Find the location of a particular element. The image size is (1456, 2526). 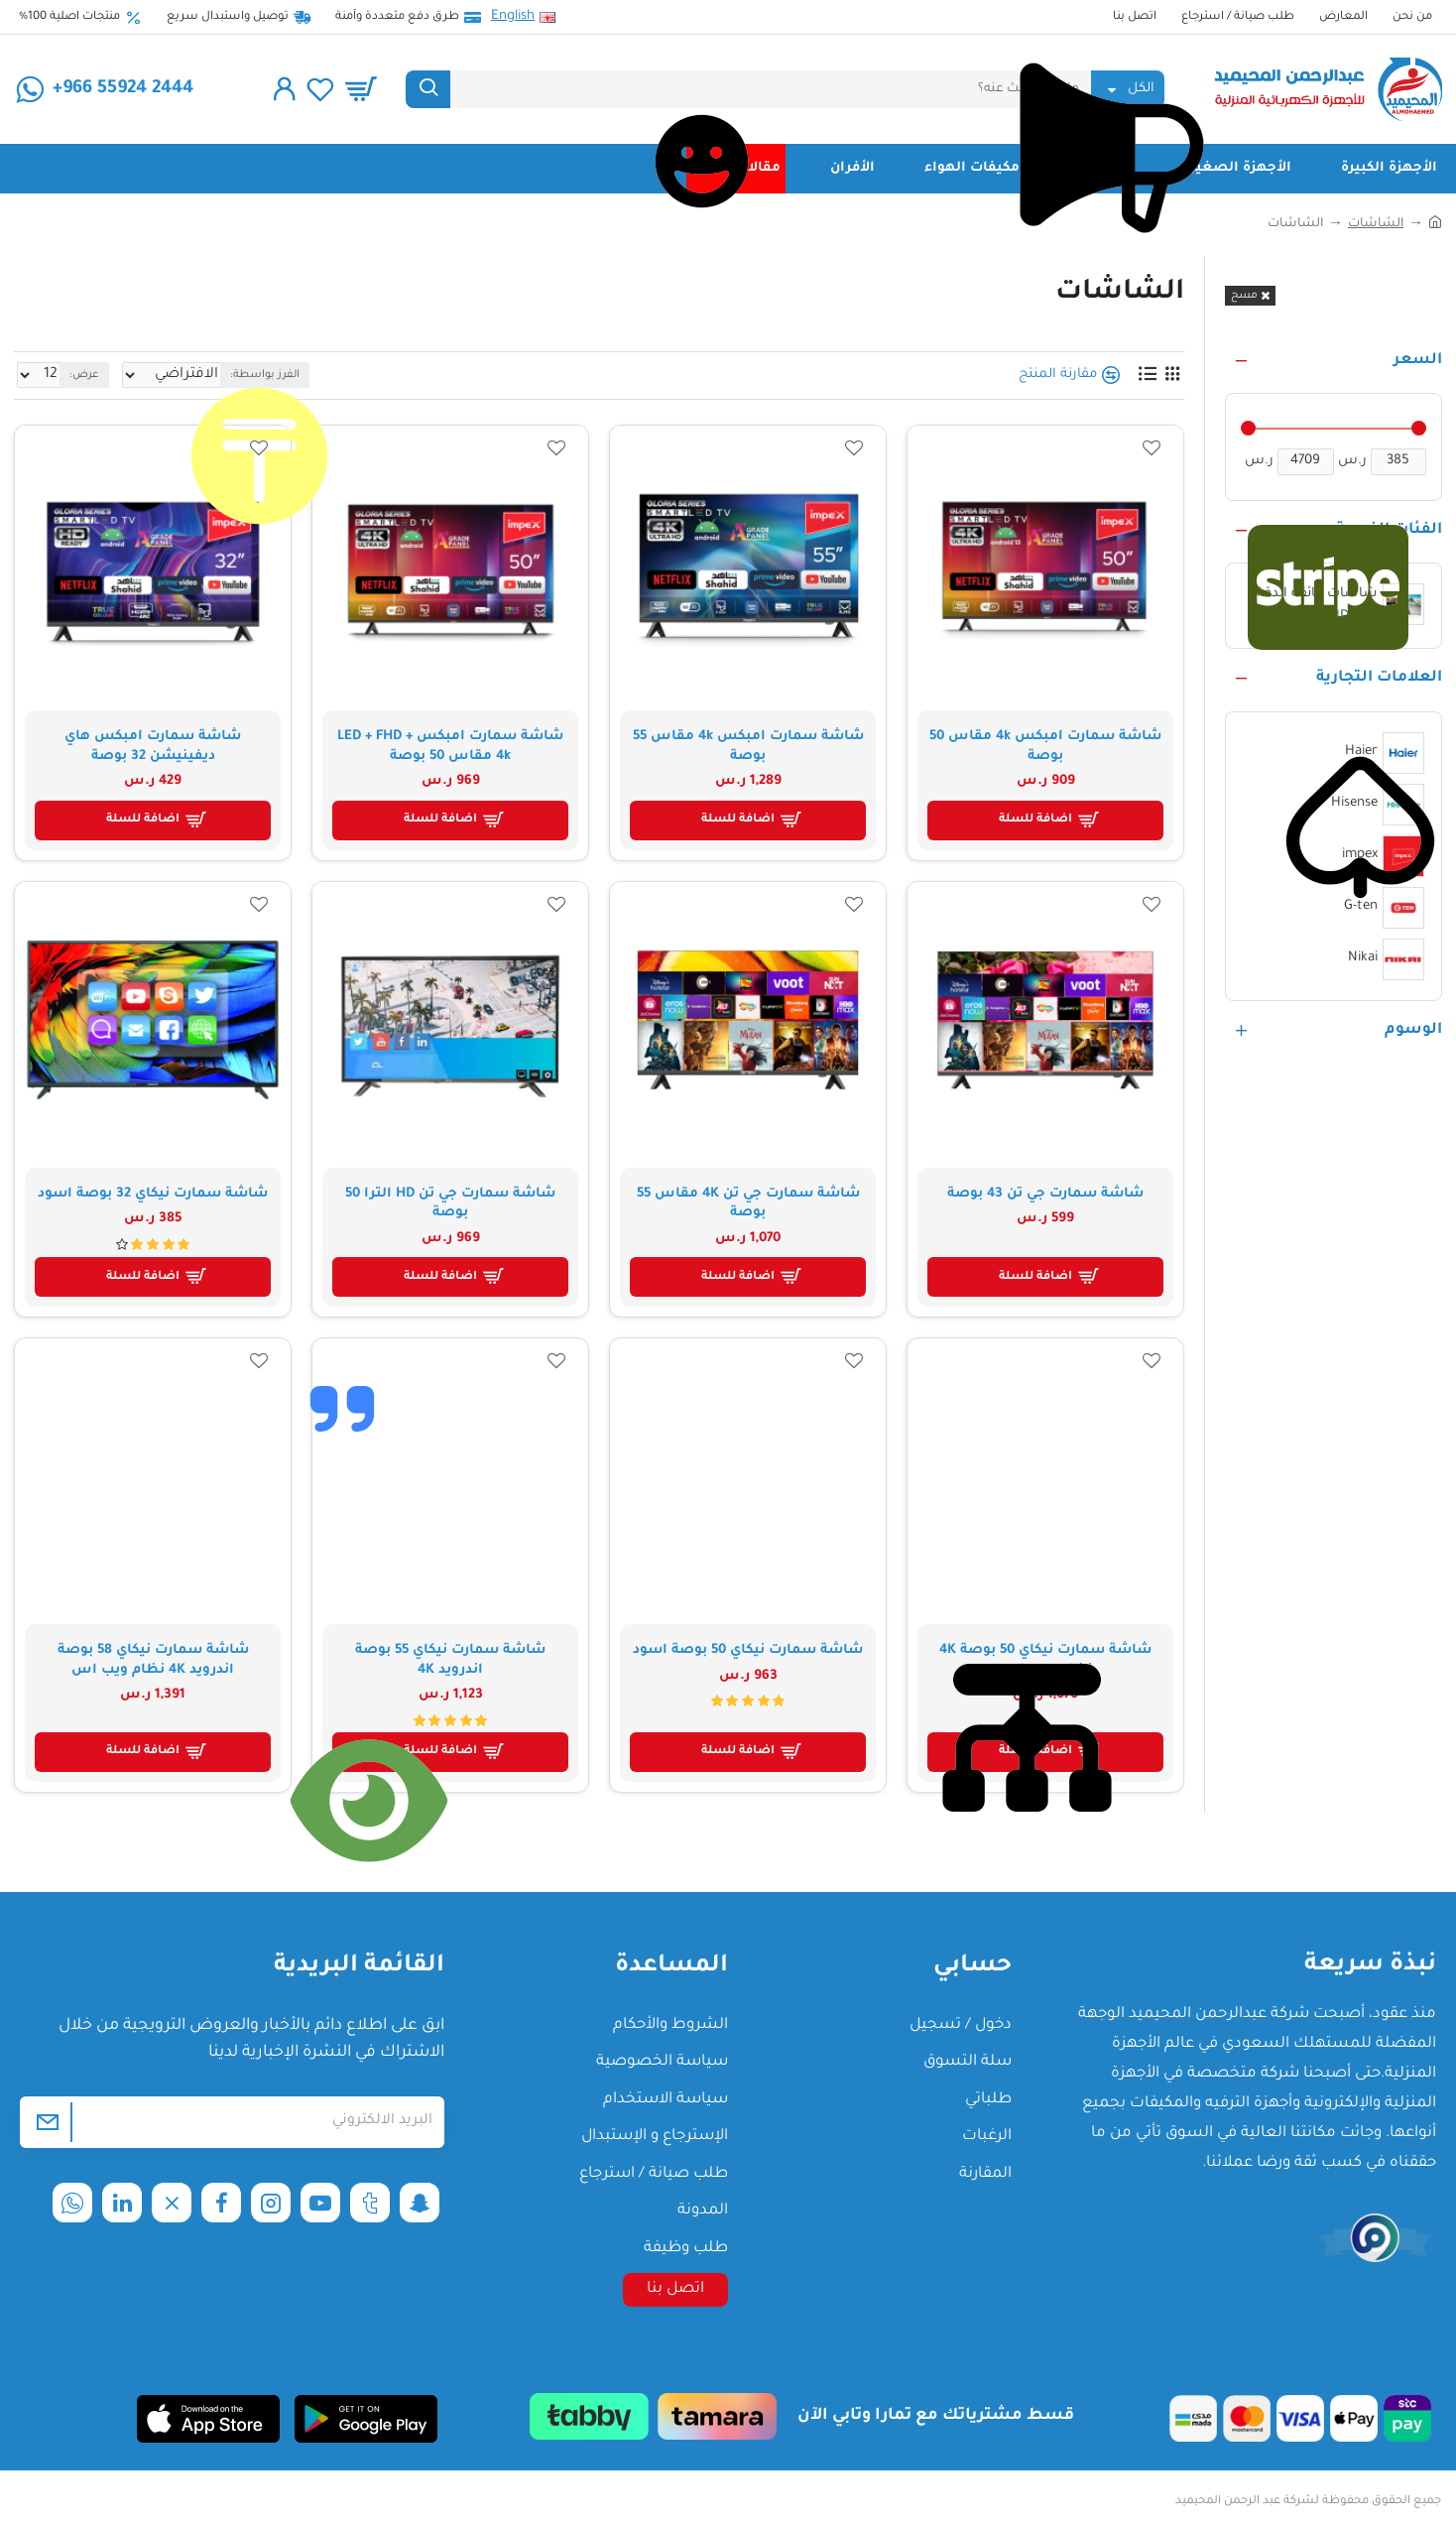

view organizational hierarchy or structure is located at coordinates (1027, 1737).